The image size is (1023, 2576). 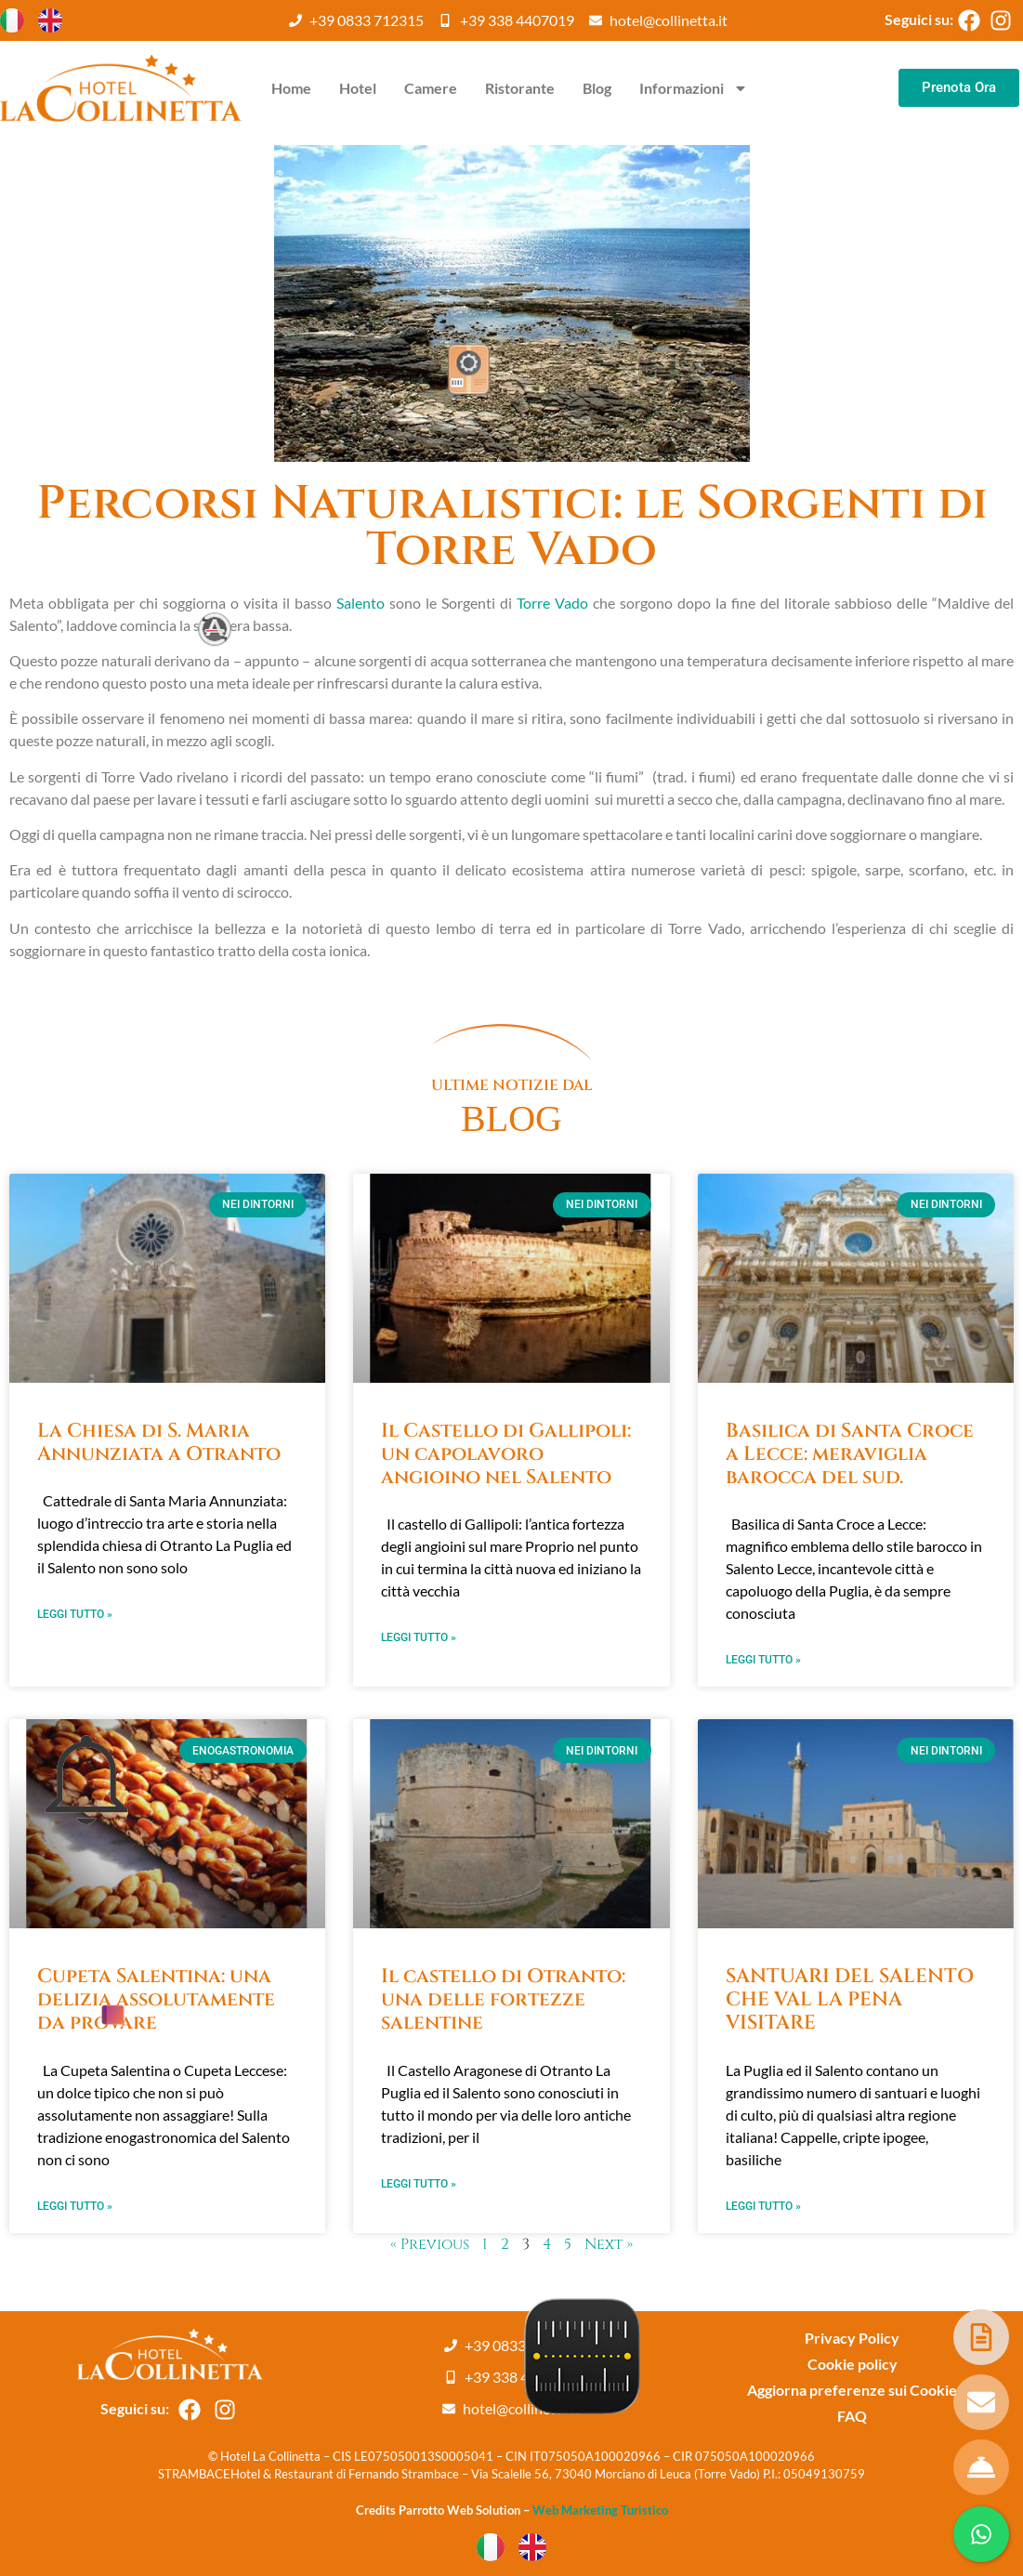 What do you see at coordinates (468, 369) in the screenshot?
I see `indicates package installation or setup in progress` at bounding box center [468, 369].